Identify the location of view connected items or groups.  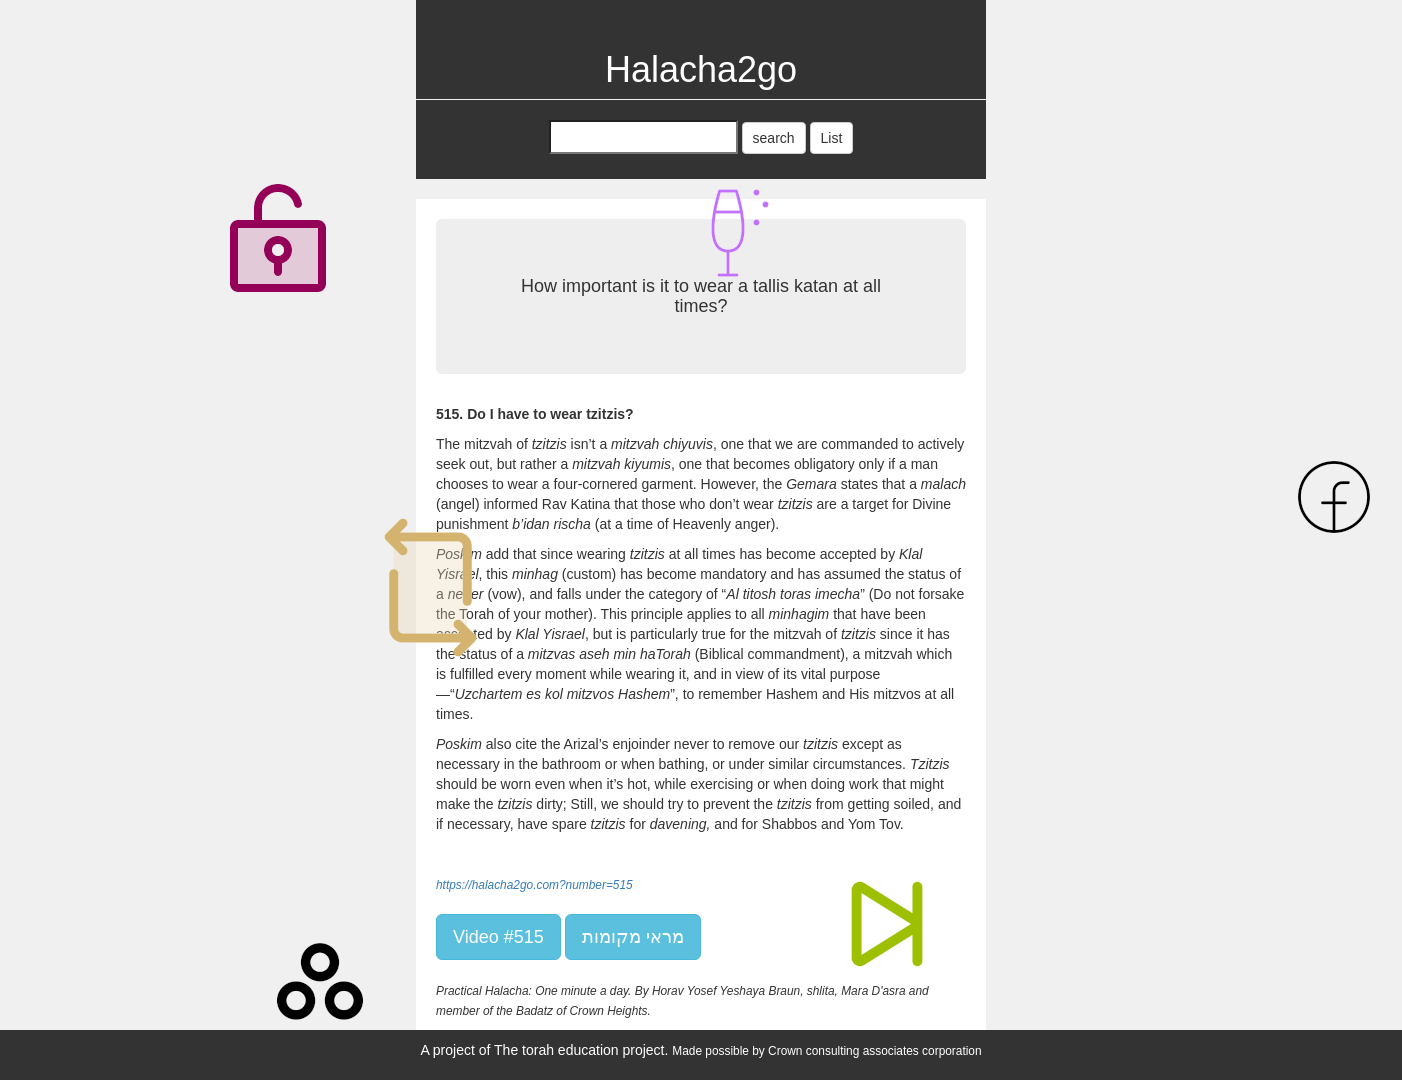
(320, 983).